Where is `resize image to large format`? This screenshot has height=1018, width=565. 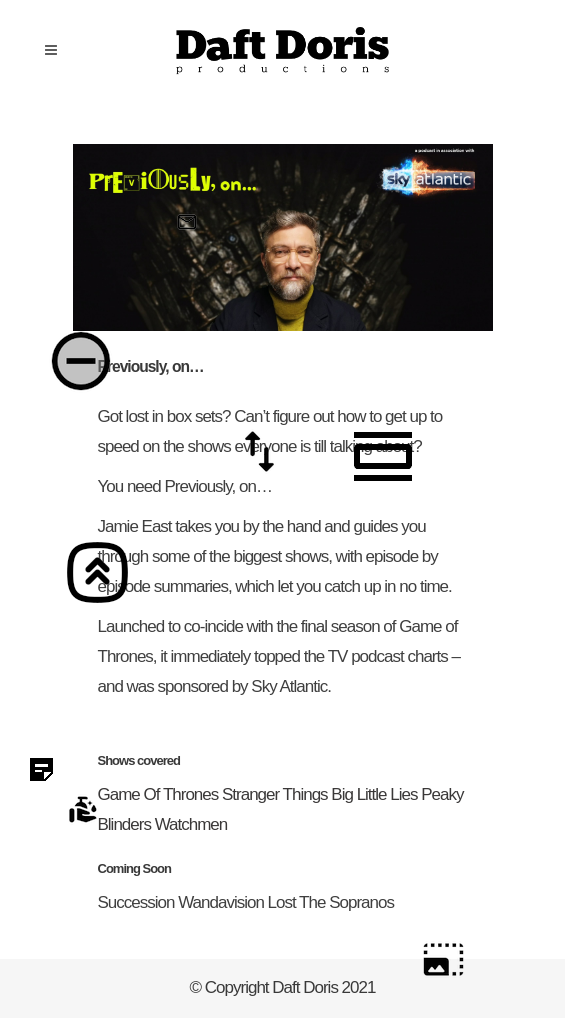 resize image to large format is located at coordinates (443, 959).